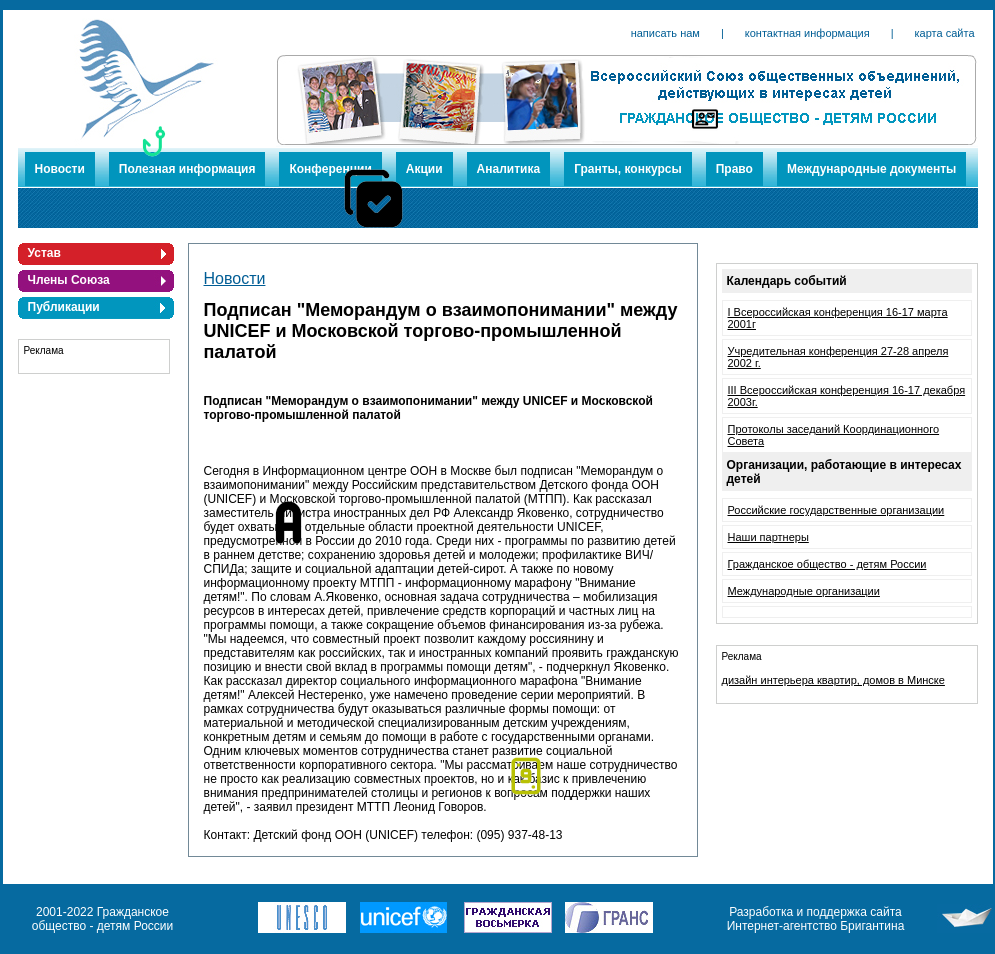 The width and height of the screenshot is (995, 954). What do you see at coordinates (154, 142) in the screenshot?
I see `fishing or angling activity` at bounding box center [154, 142].